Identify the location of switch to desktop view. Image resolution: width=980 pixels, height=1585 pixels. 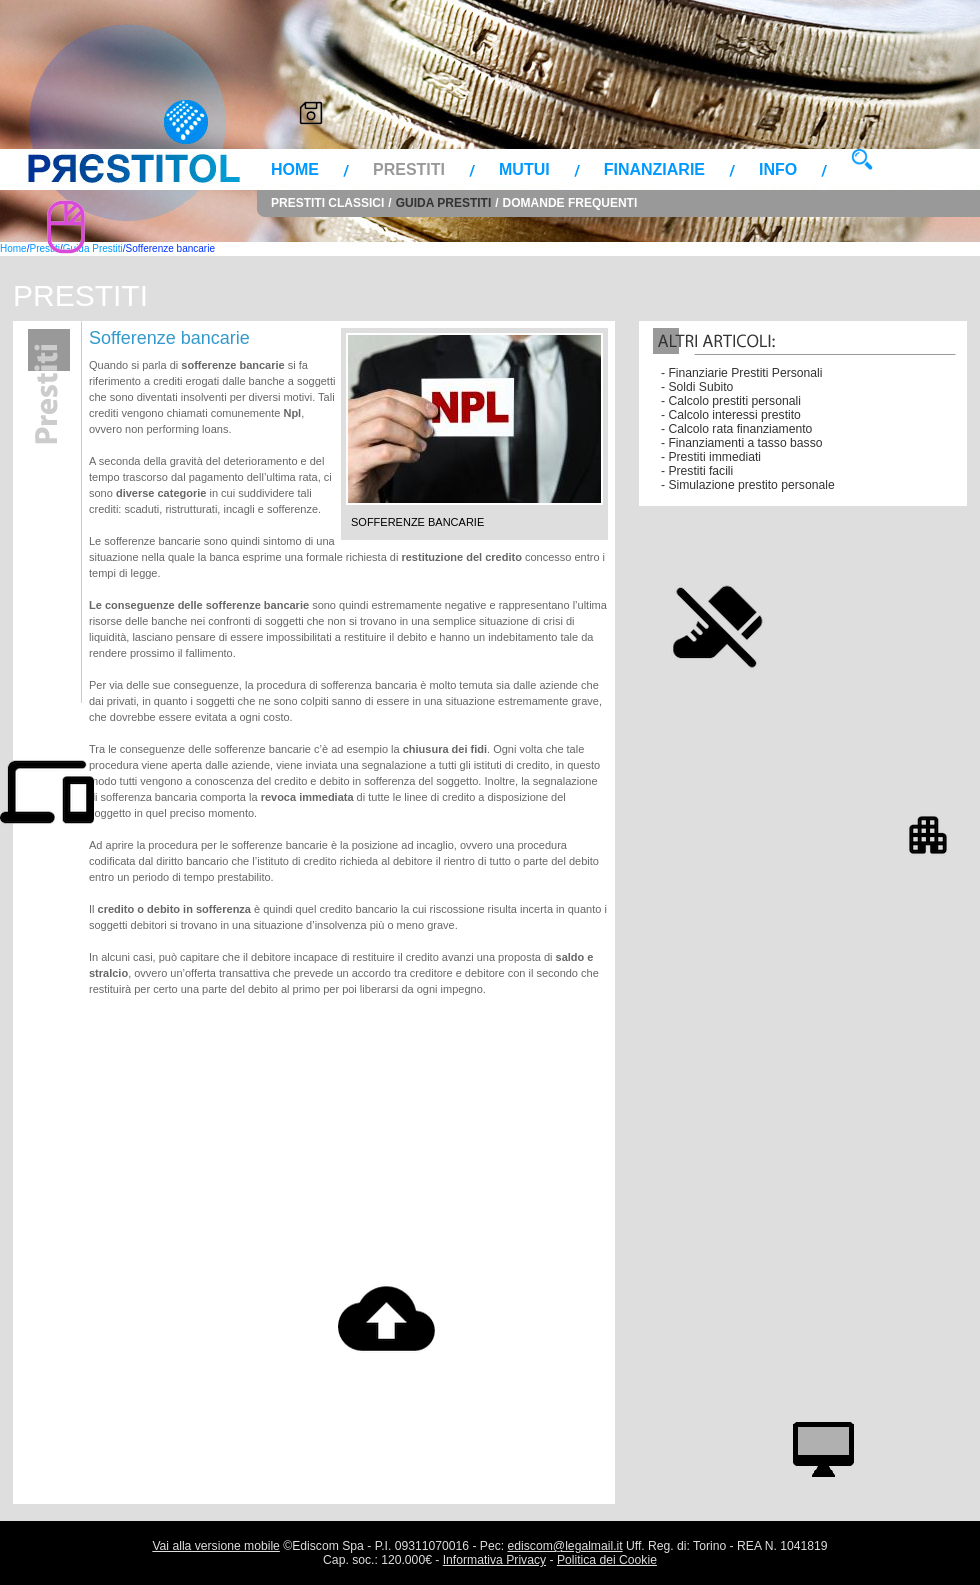
(823, 1449).